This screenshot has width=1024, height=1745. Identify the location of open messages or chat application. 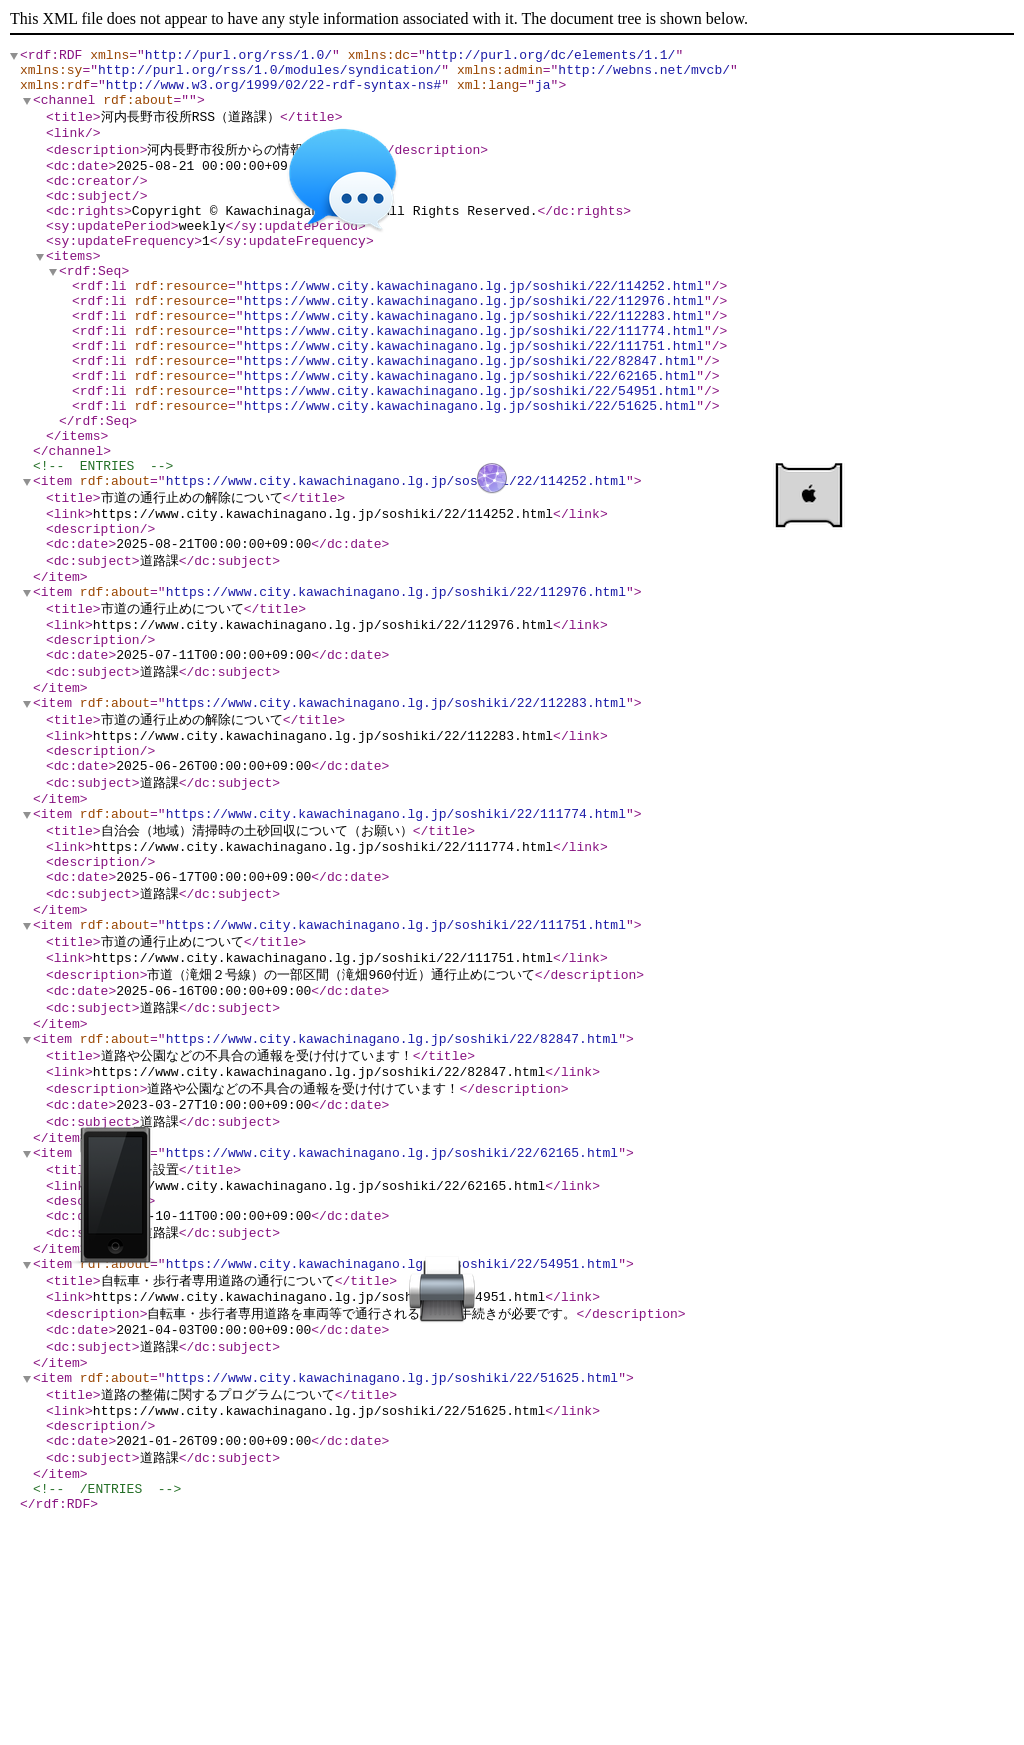
(342, 177).